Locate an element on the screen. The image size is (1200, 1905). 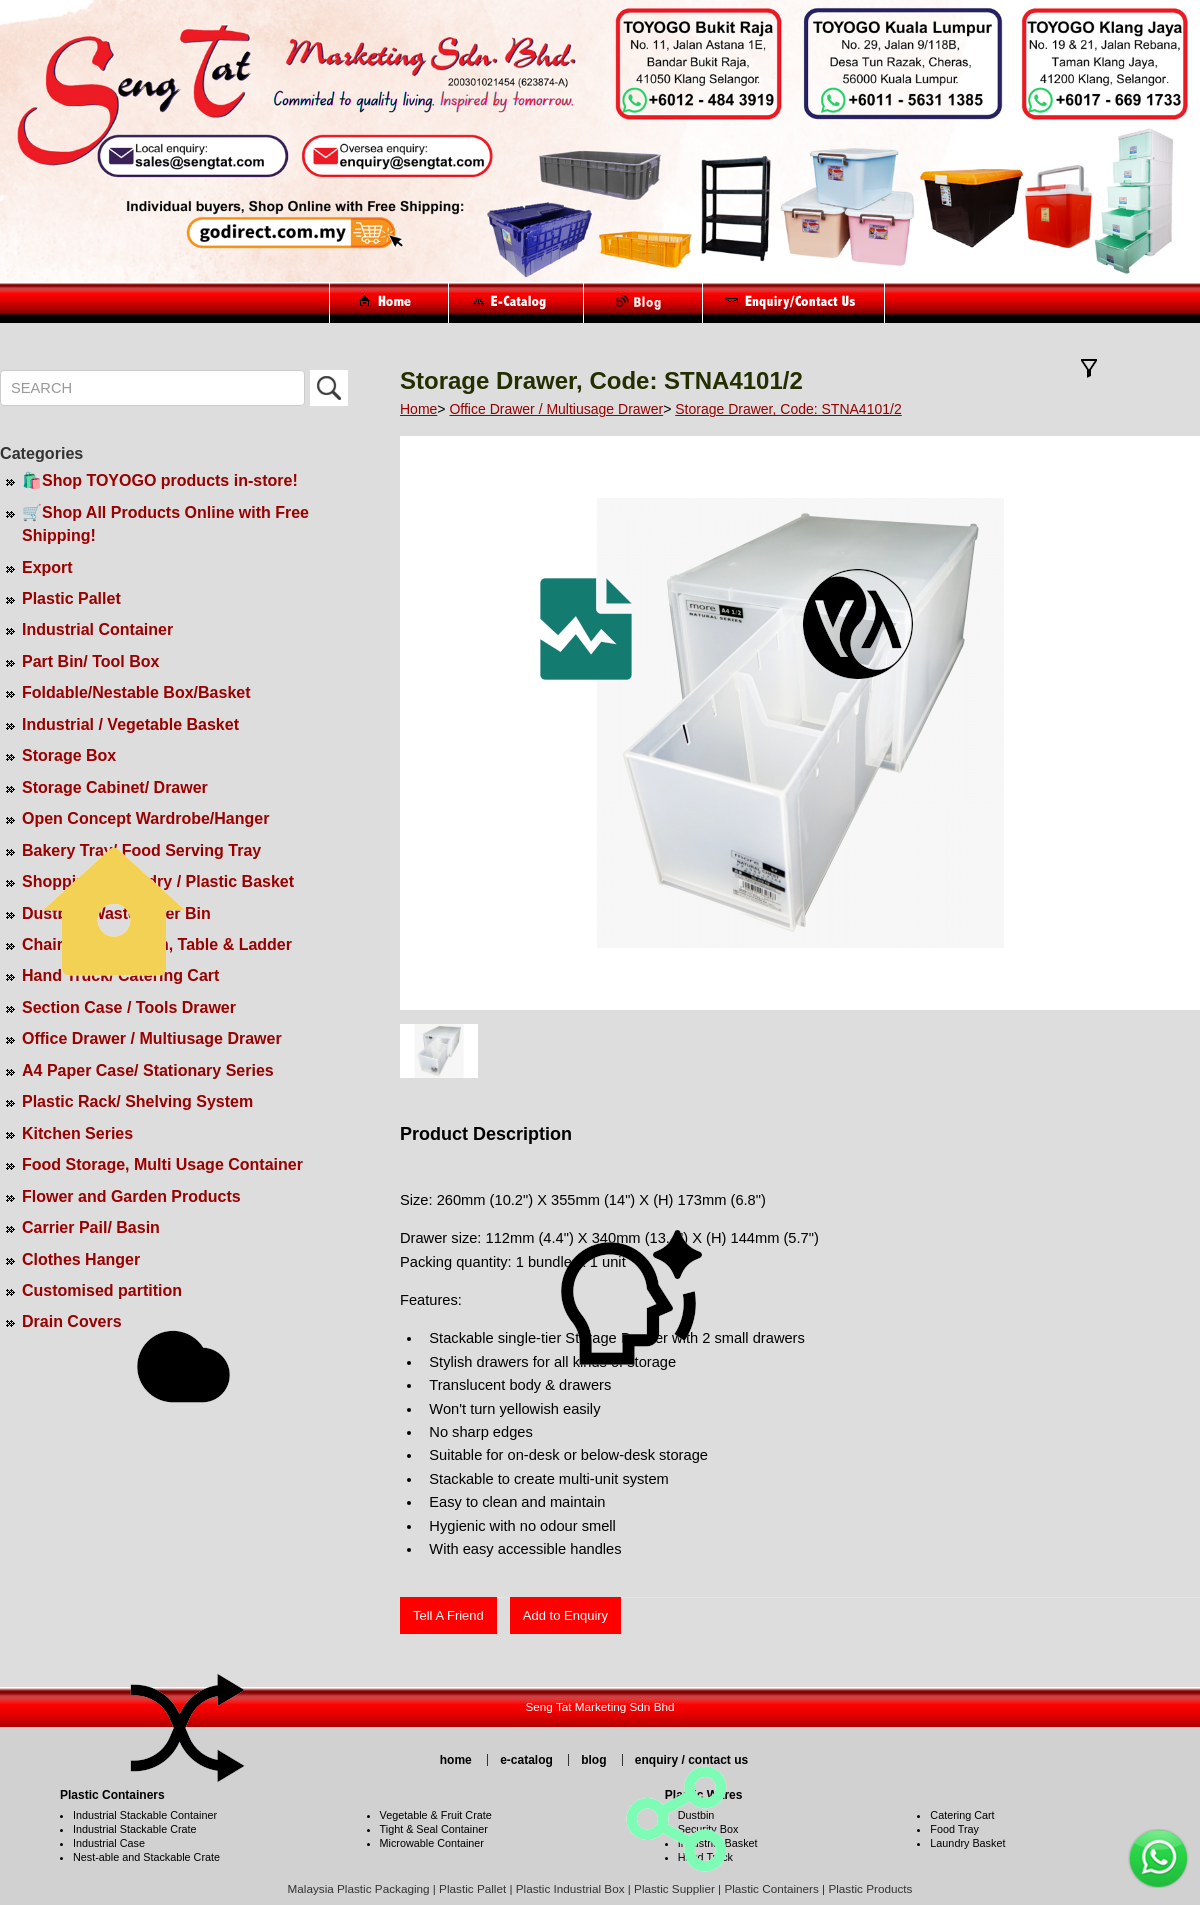
access speak ai voice assistant is located at coordinates (628, 1303).